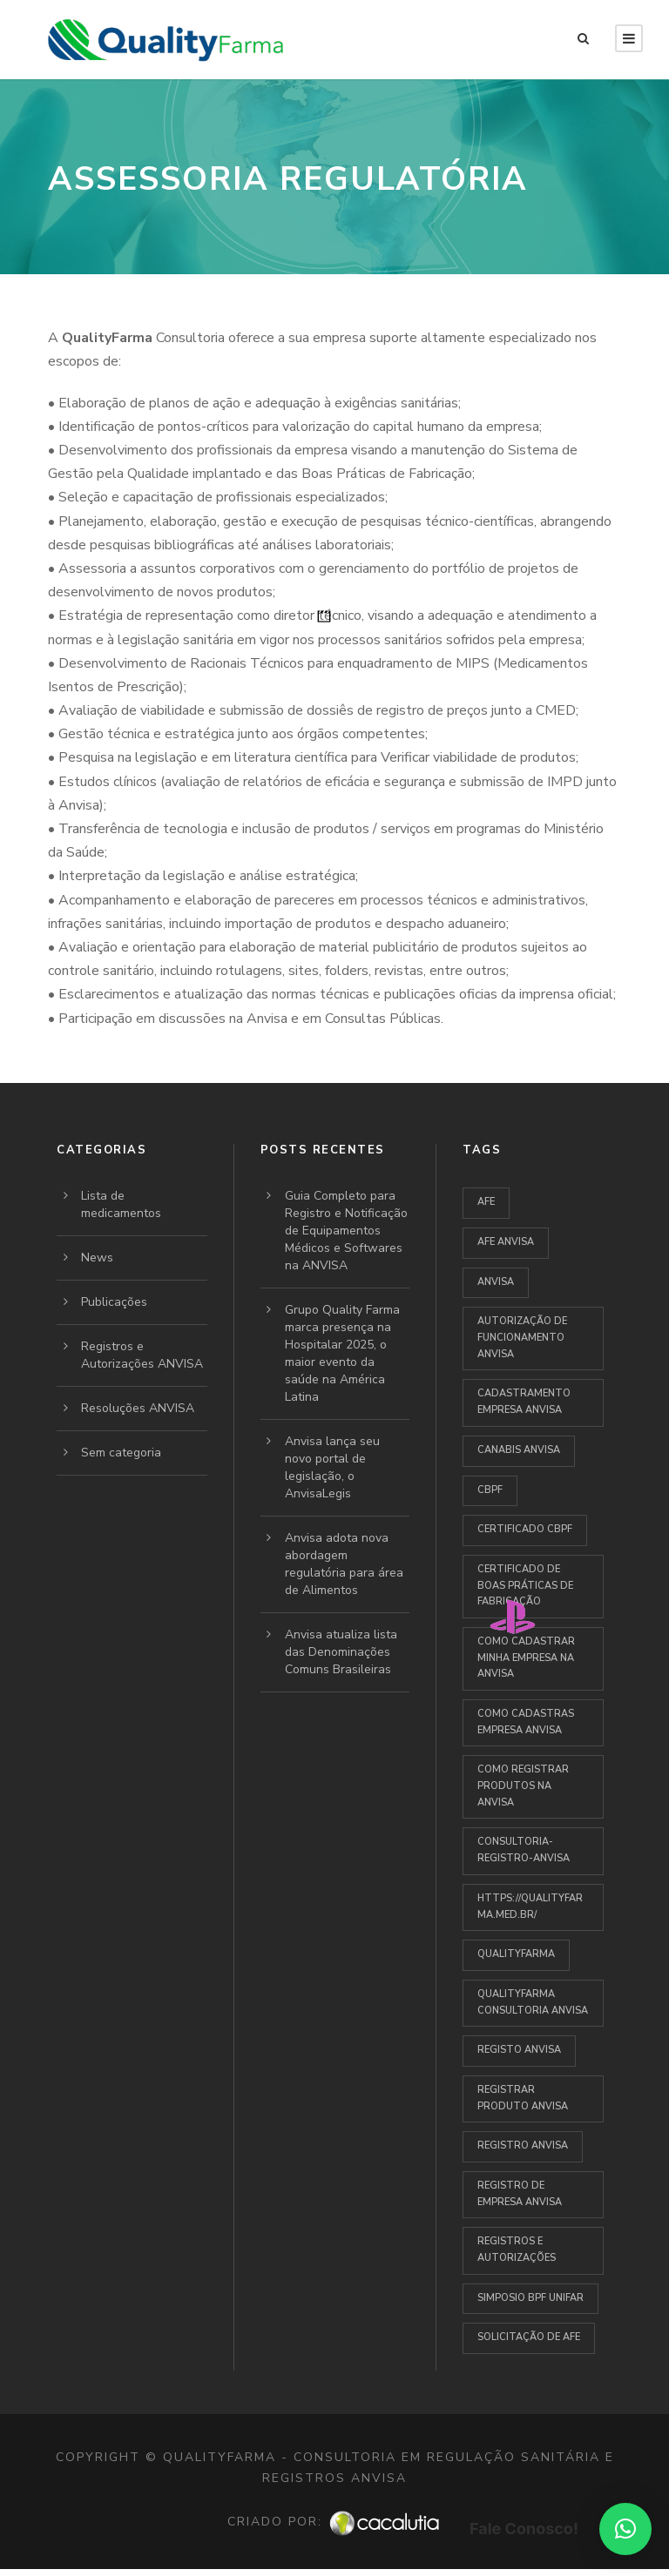 The height and width of the screenshot is (2576, 669). I want to click on access video or film editing tools, so click(324, 616).